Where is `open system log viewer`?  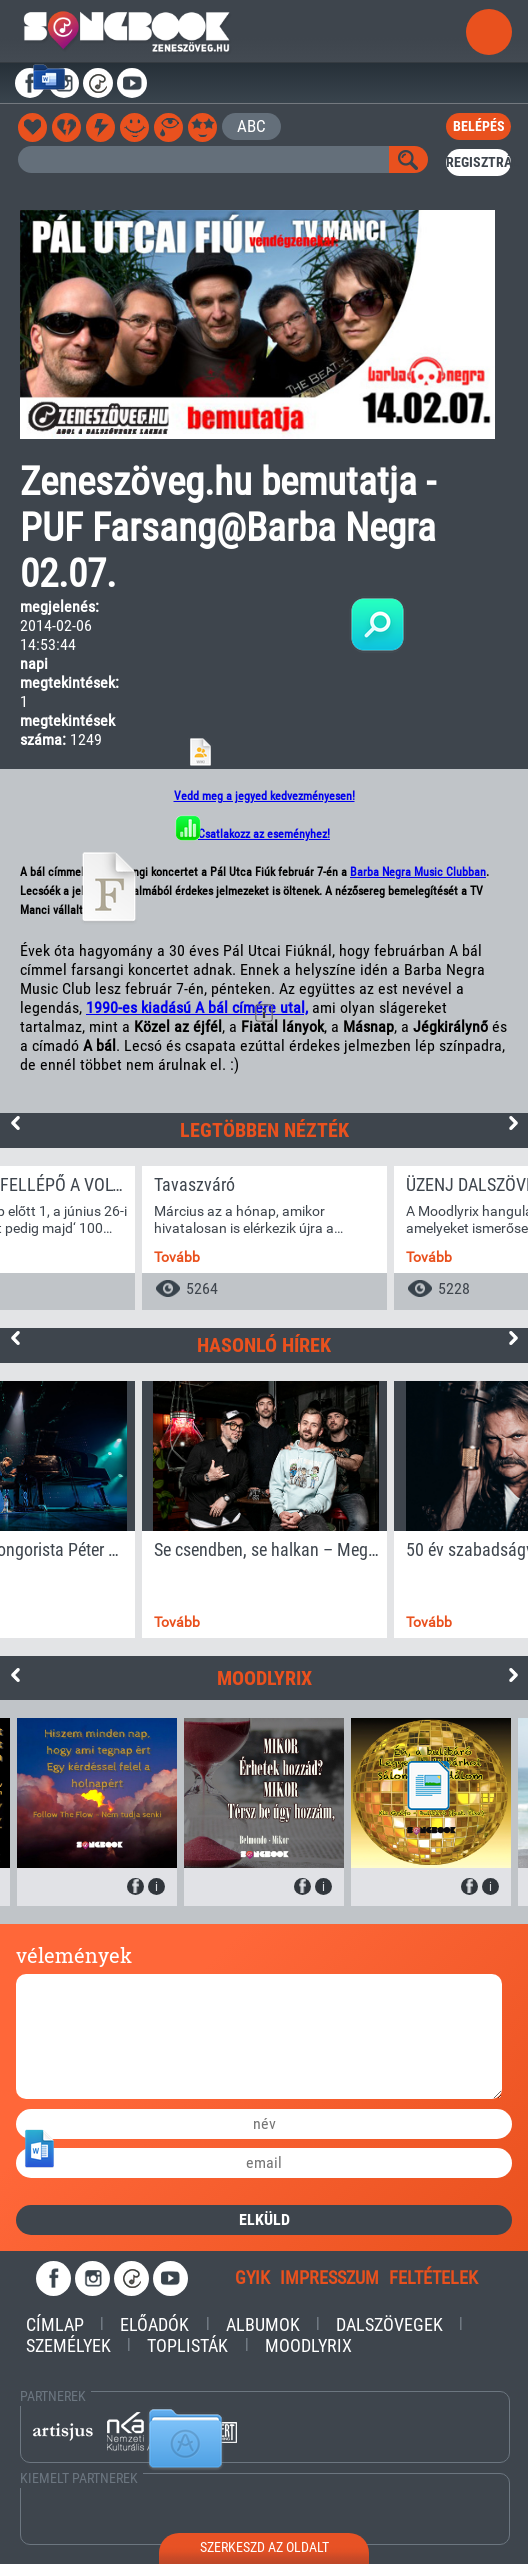 open system log viewer is located at coordinates (377, 624).